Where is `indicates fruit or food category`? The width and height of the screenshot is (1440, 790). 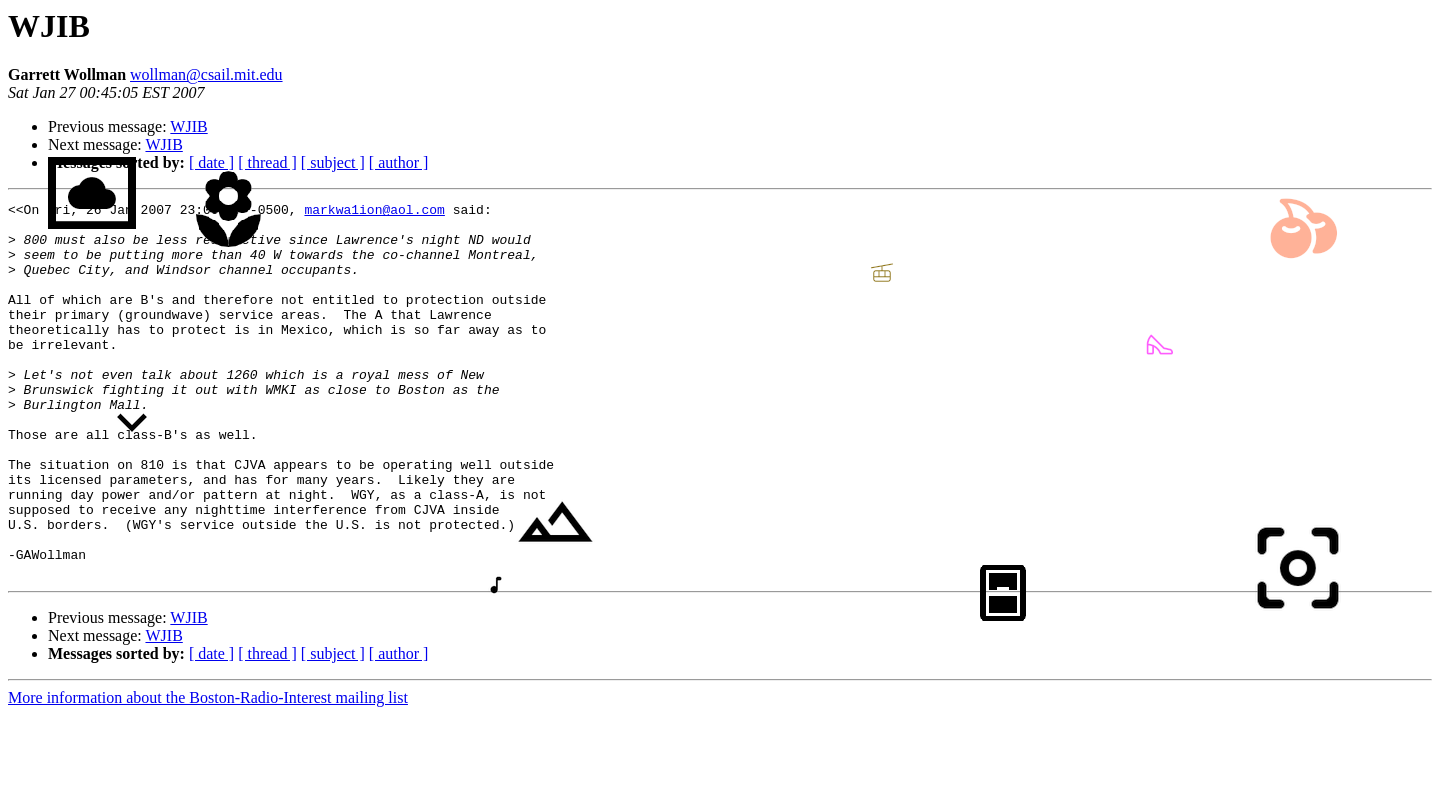 indicates fruit or food category is located at coordinates (1302, 228).